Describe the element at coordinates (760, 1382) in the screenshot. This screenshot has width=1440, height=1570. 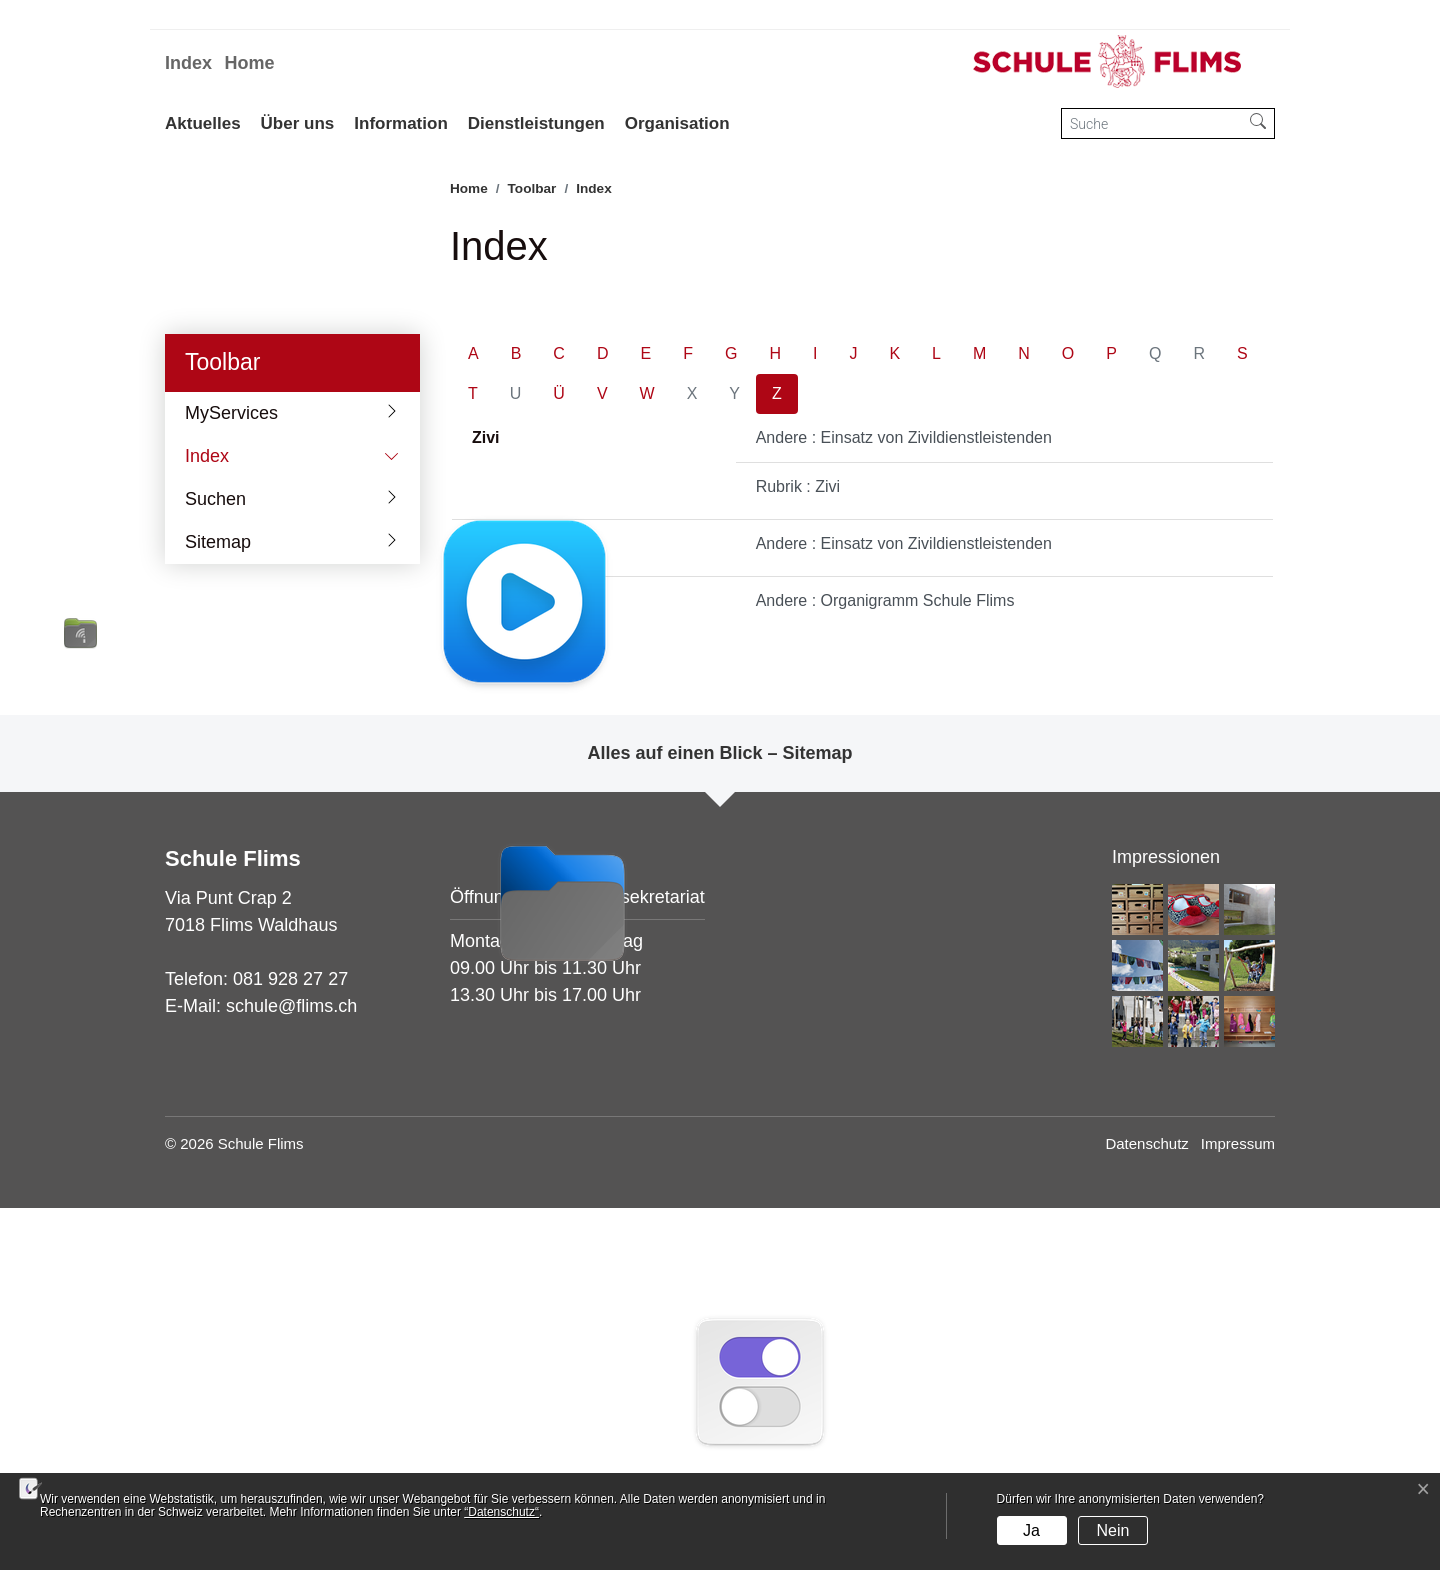
I see `open system settings or preferences` at that location.